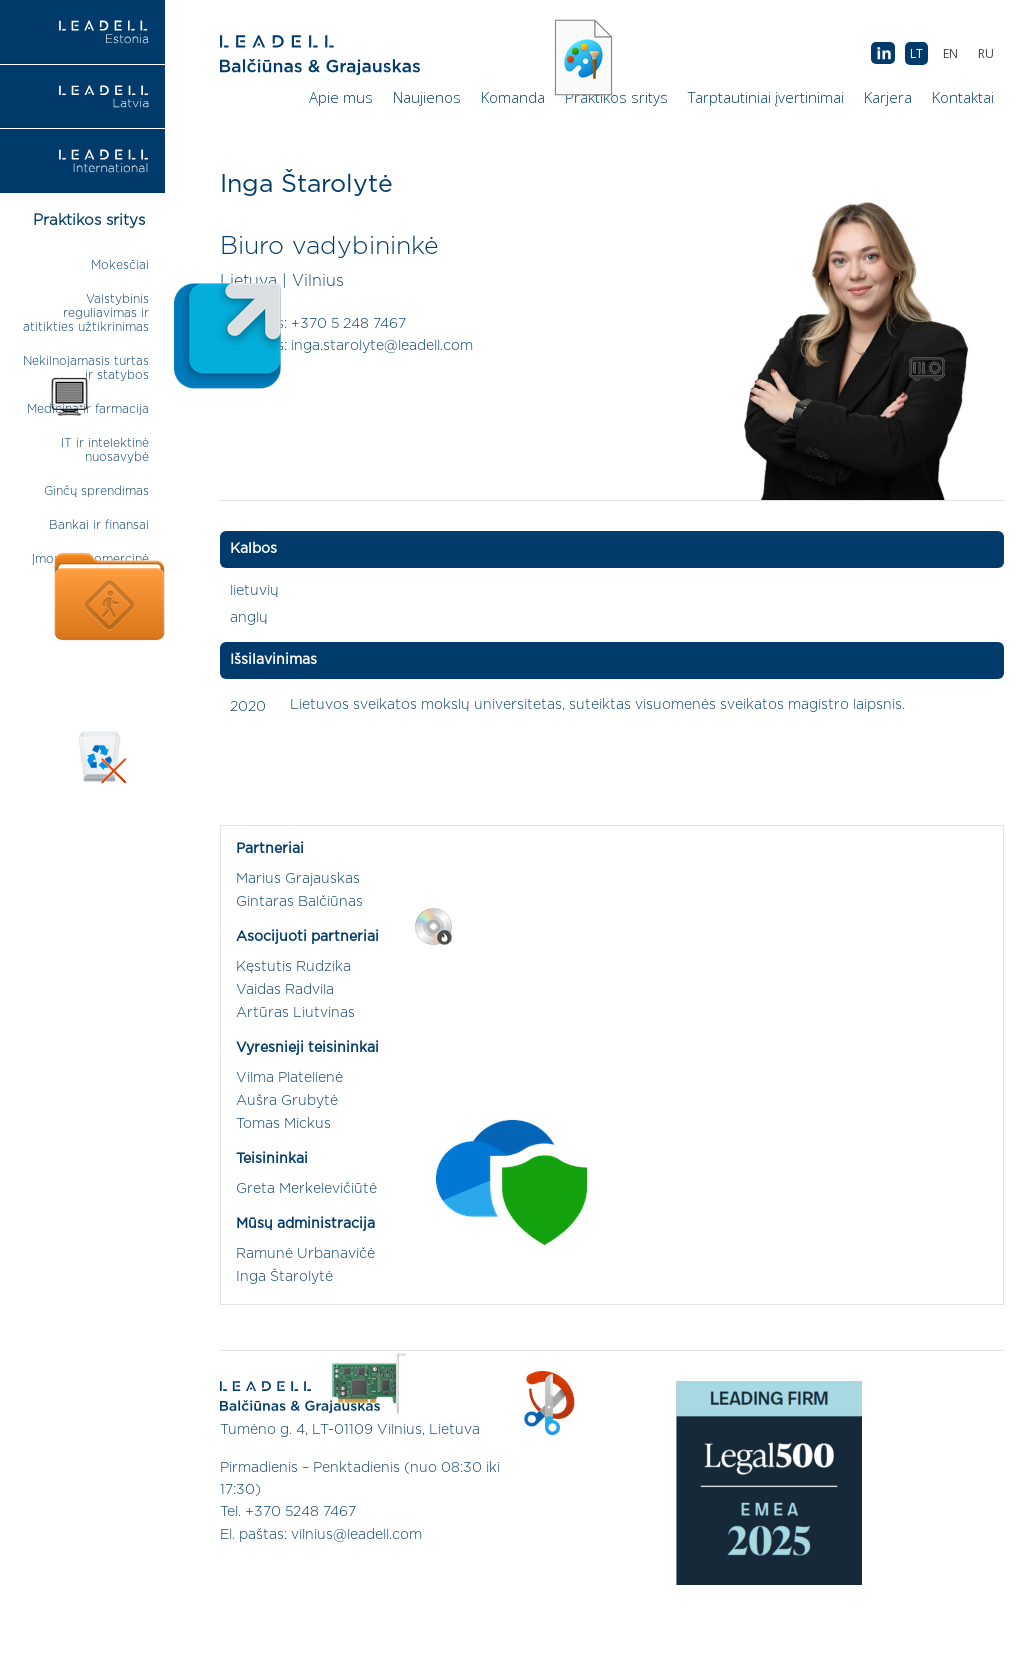 The width and height of the screenshot is (1024, 1670). Describe the element at coordinates (109, 596) in the screenshot. I see `open public or shared folder` at that location.